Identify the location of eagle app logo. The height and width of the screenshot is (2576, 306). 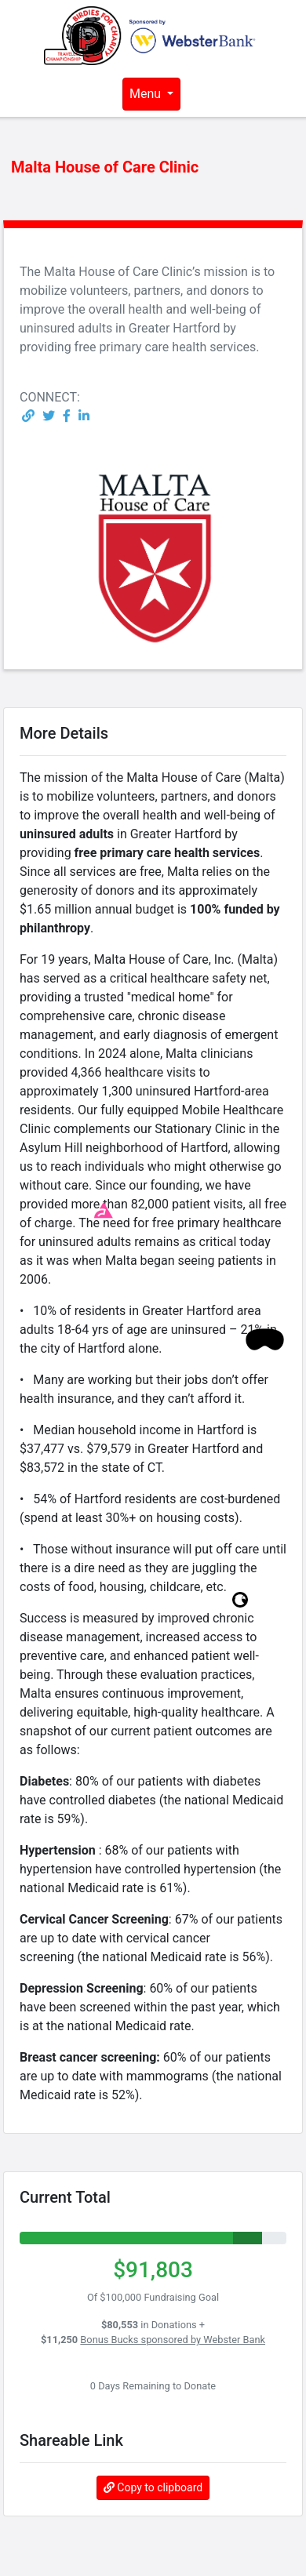
(240, 1600).